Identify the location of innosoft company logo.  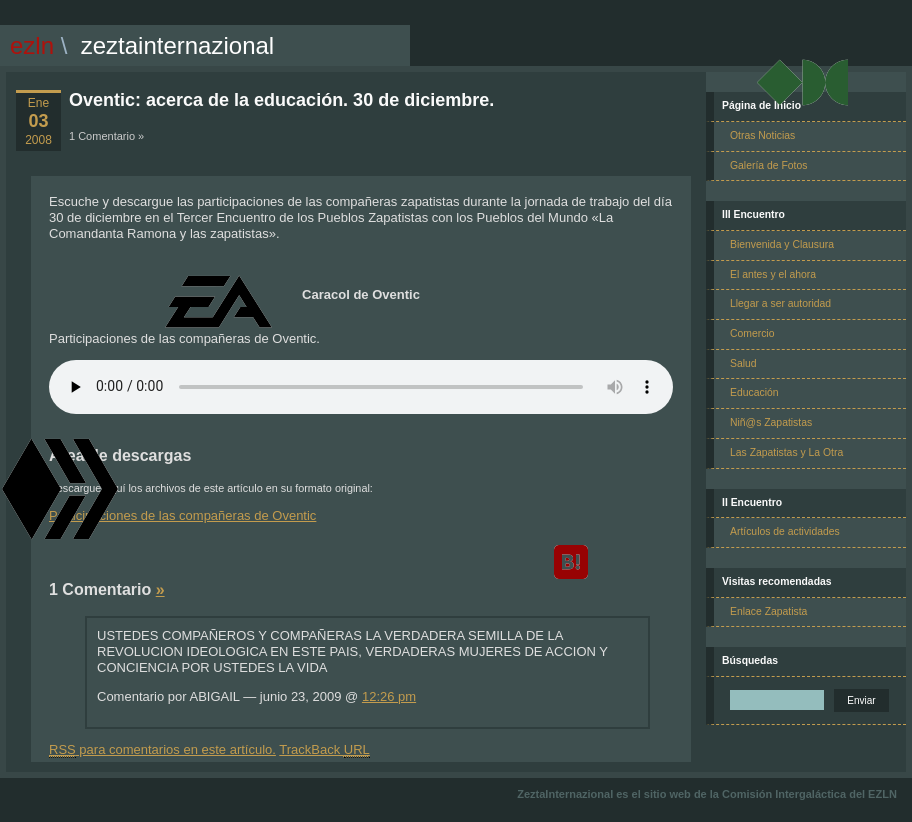
(802, 82).